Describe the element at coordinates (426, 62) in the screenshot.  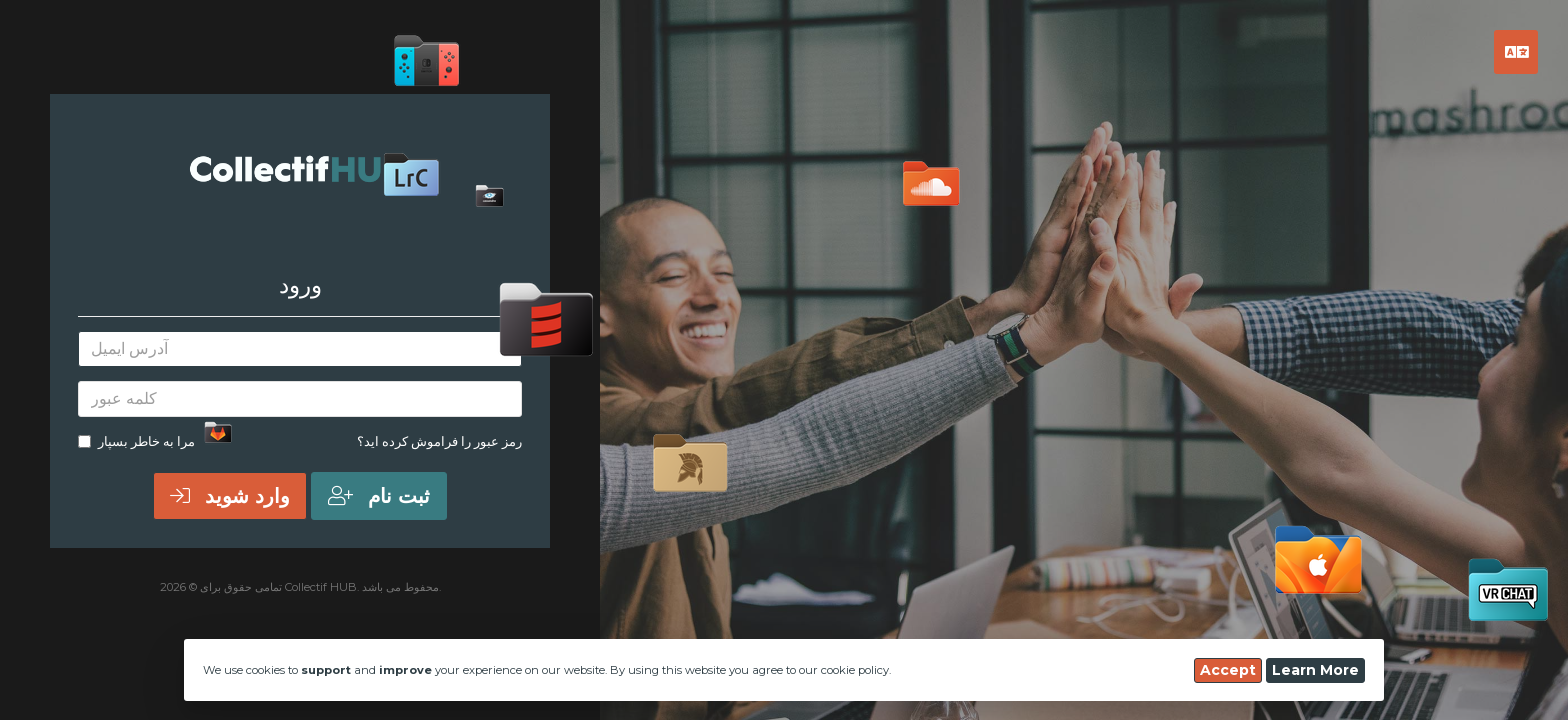
I see `open nintendo switch games folder` at that location.